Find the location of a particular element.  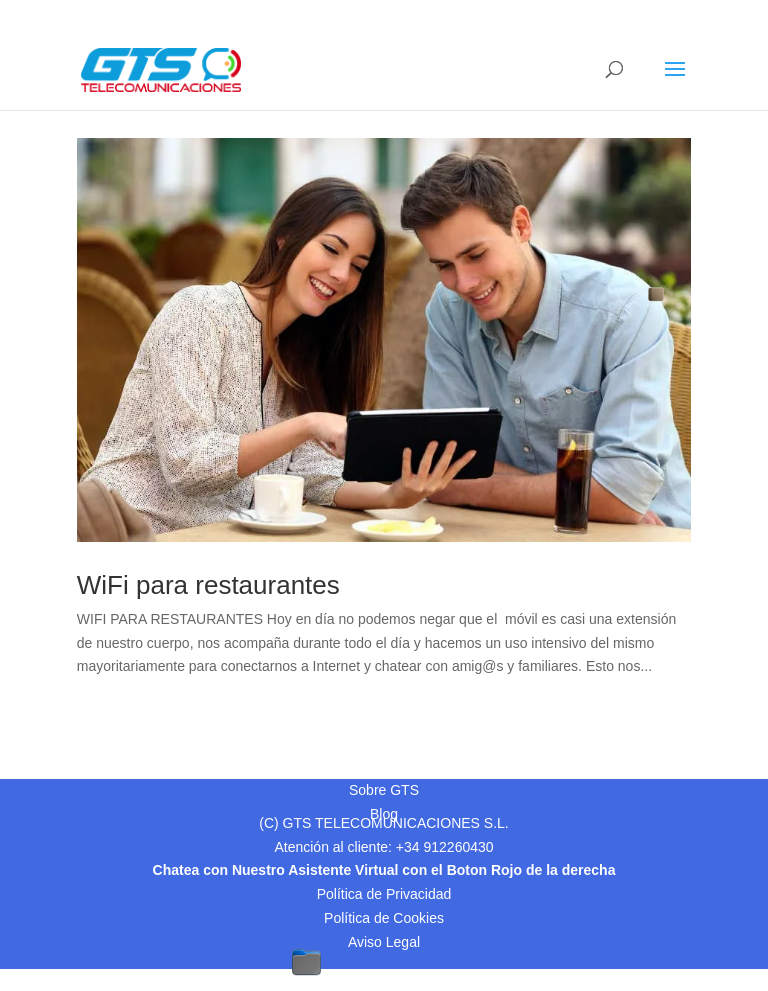

access desktop folder is located at coordinates (656, 294).